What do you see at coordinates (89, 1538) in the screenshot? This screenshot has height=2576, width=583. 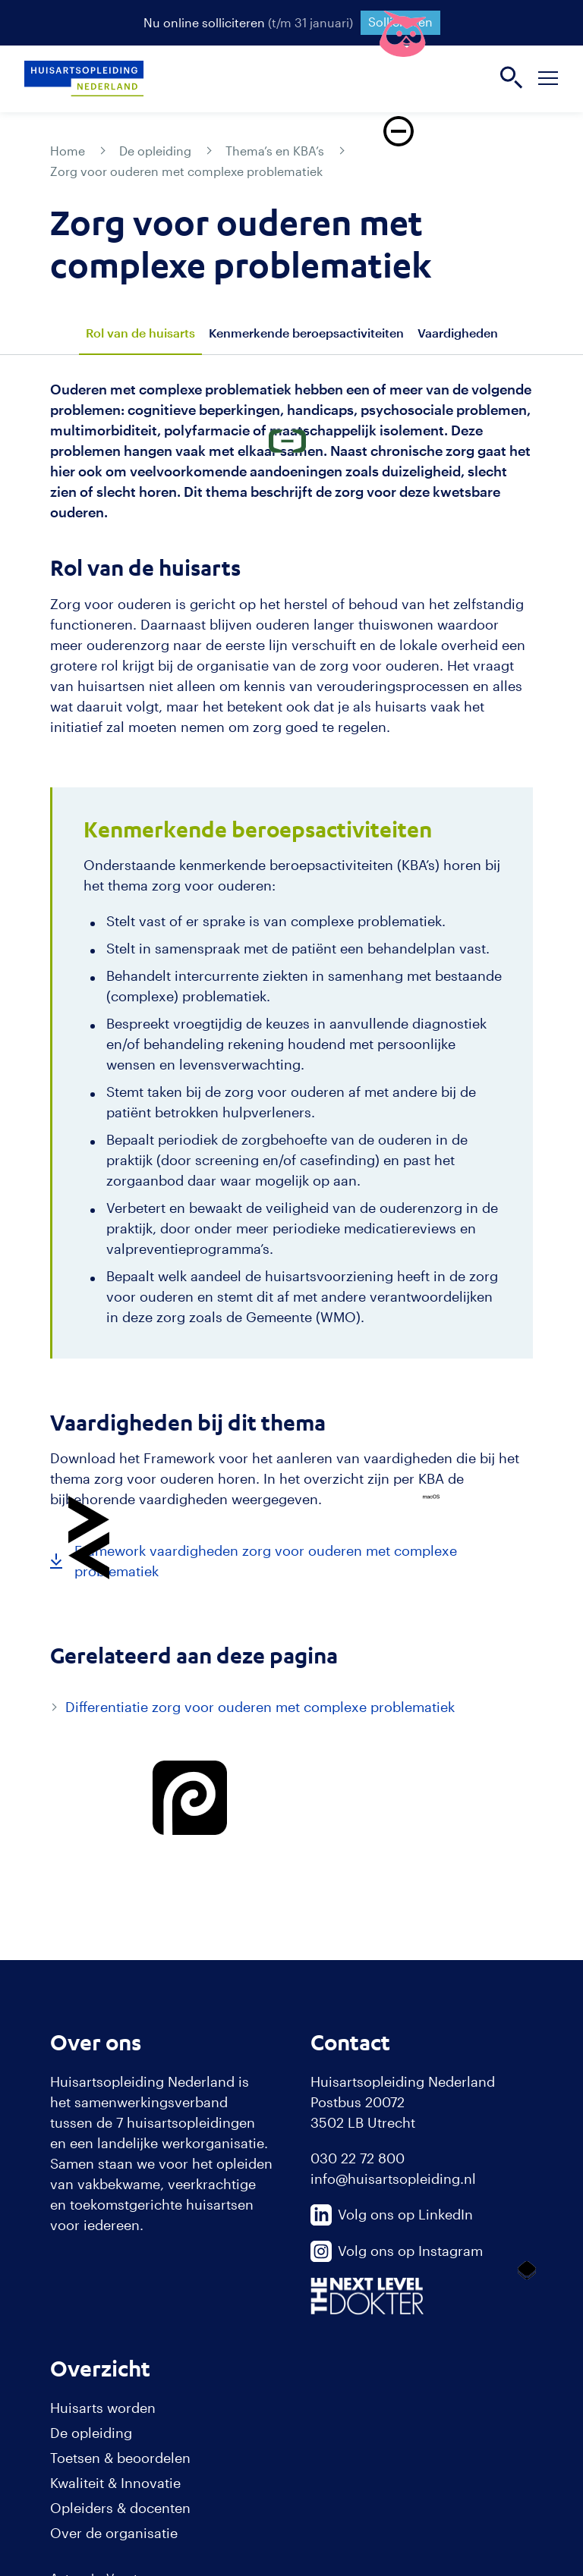 I see `playcanvas game engine logo` at bounding box center [89, 1538].